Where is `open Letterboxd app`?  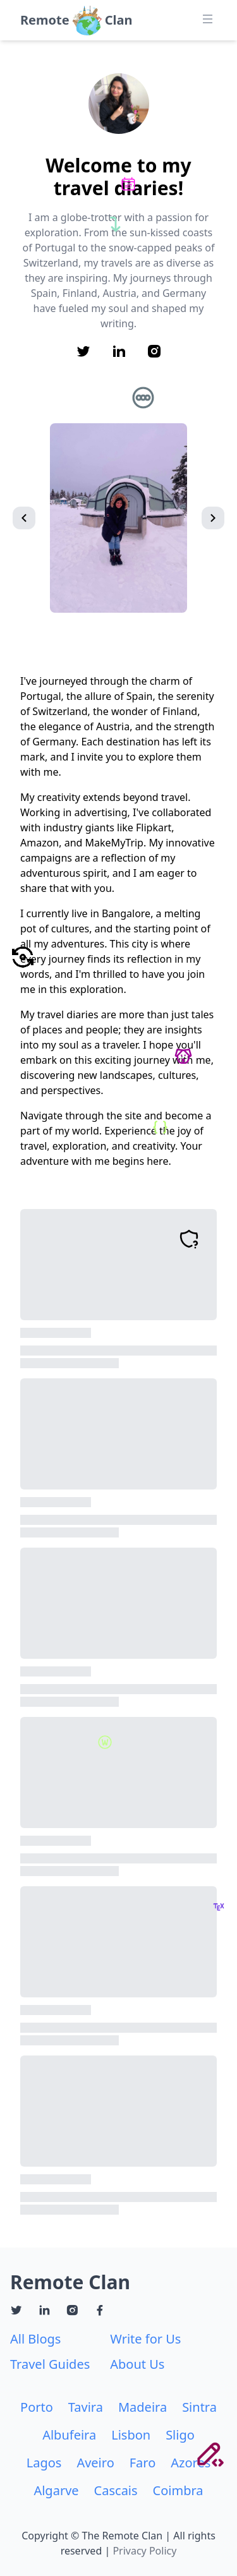 open Letterboxd app is located at coordinates (143, 397).